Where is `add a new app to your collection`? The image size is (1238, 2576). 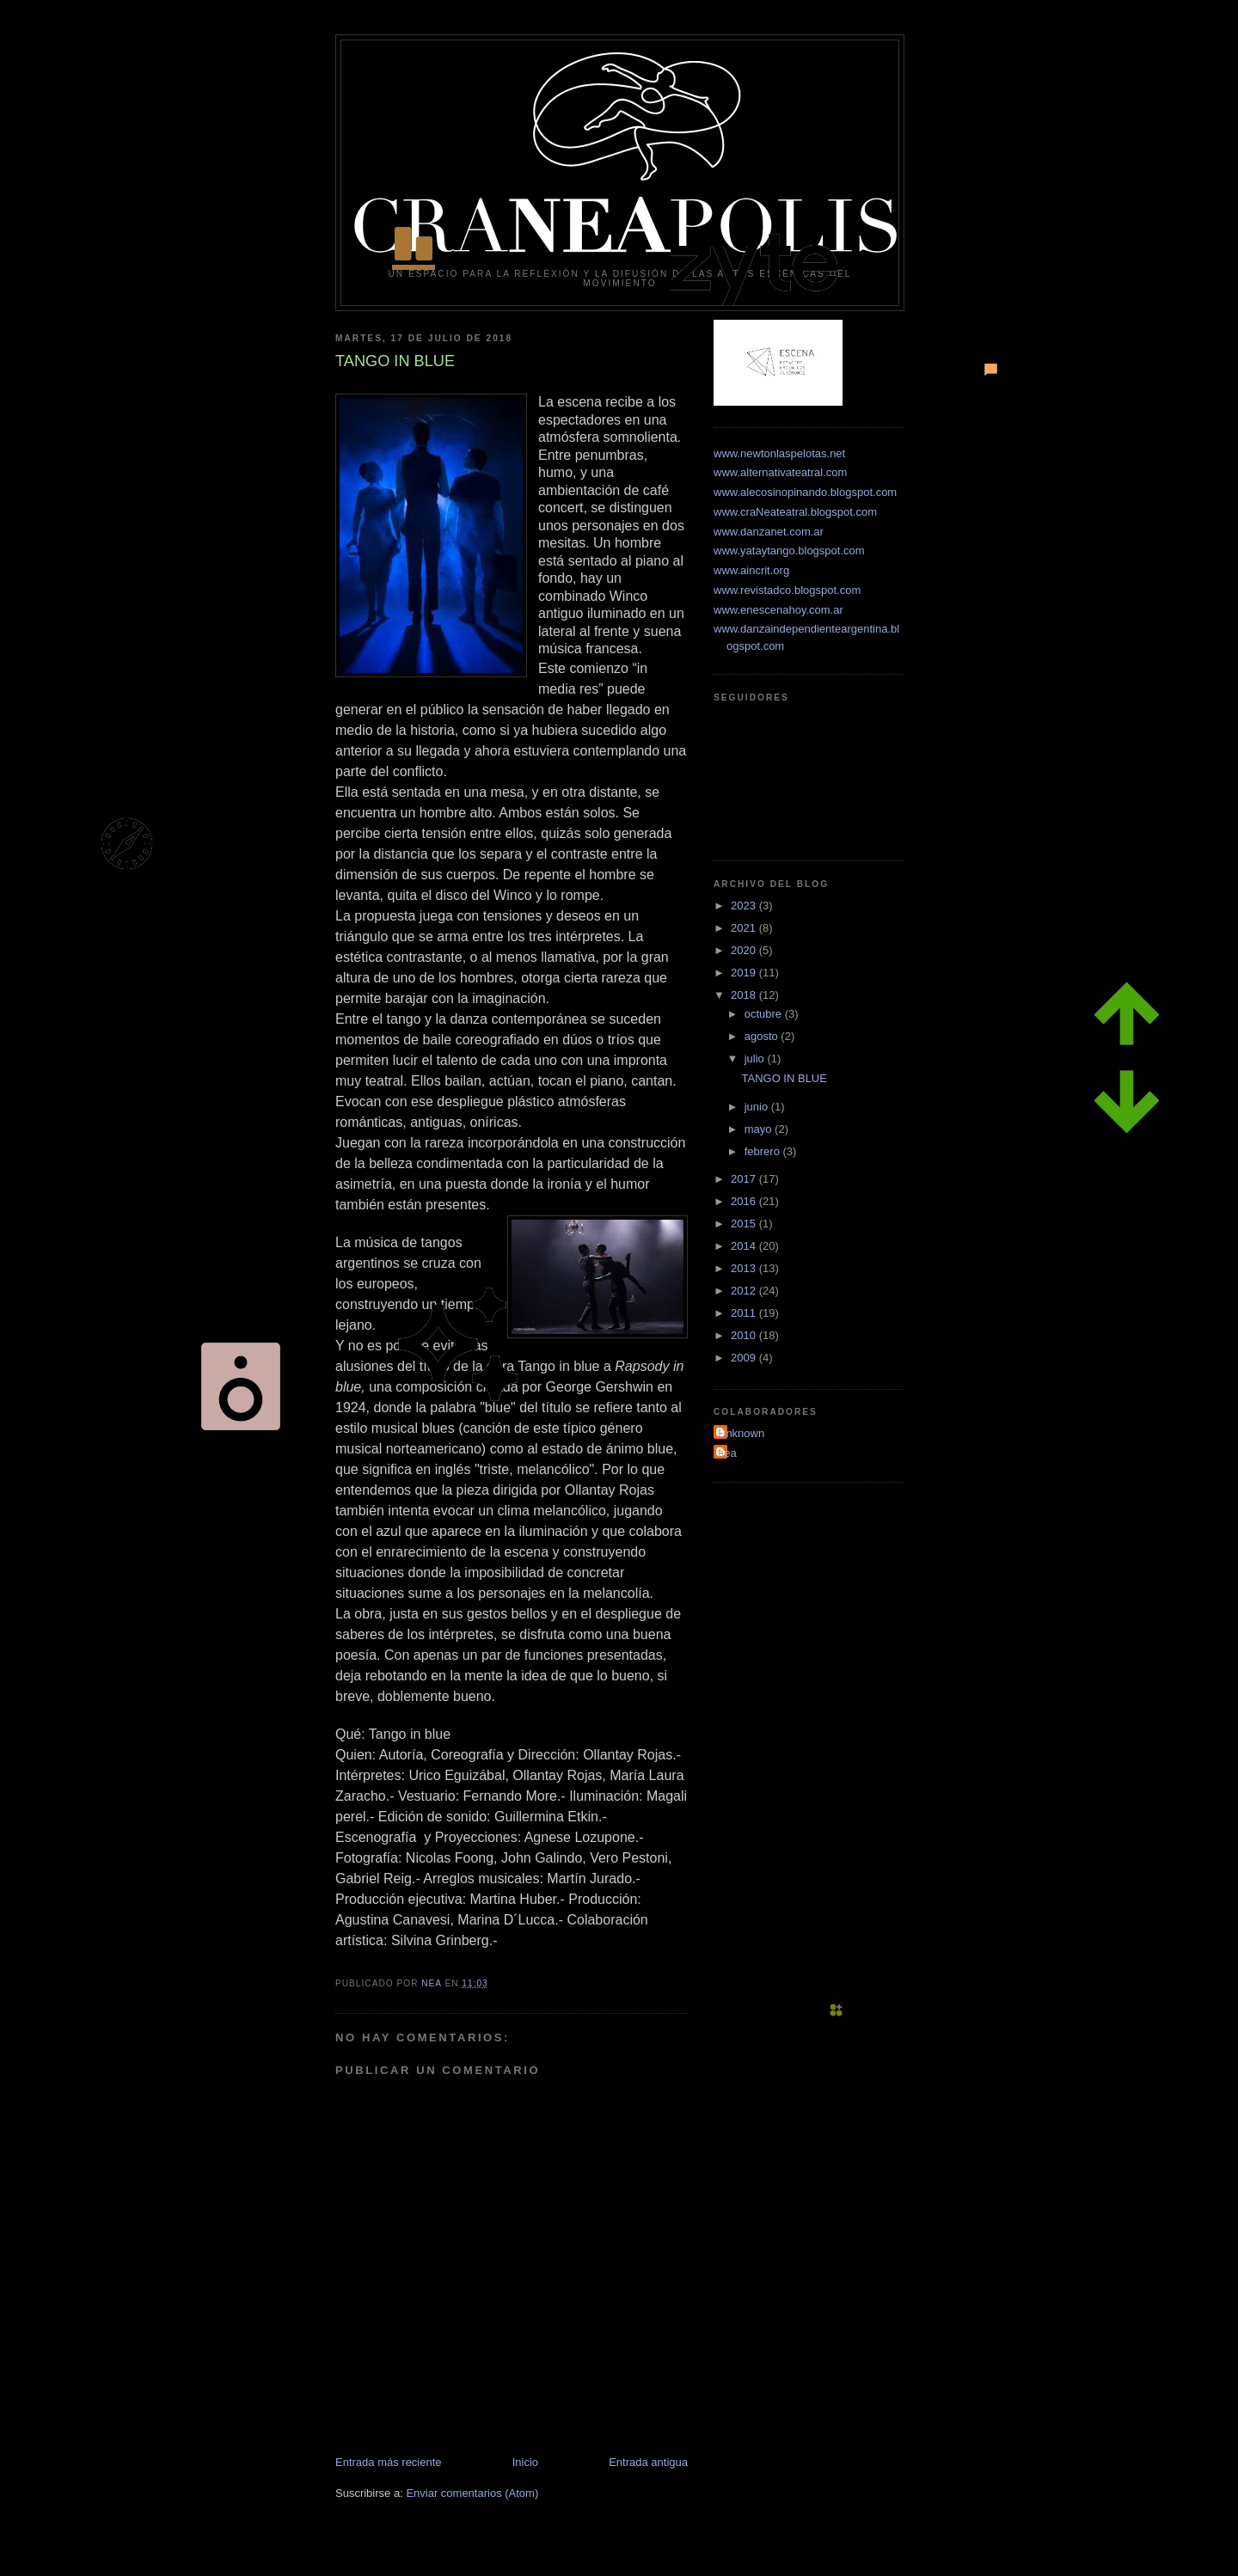 add a new app to your collection is located at coordinates (836, 2010).